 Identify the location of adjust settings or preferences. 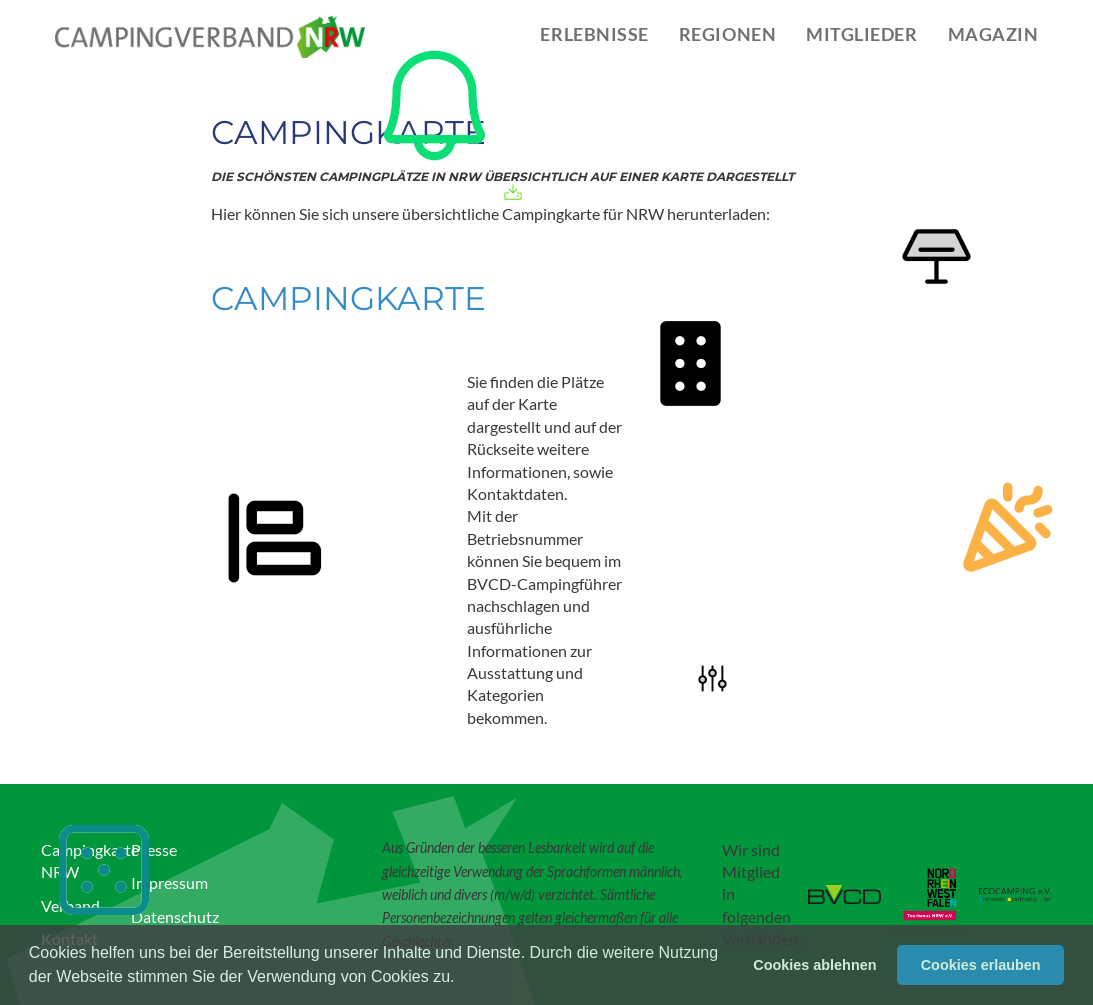
(712, 678).